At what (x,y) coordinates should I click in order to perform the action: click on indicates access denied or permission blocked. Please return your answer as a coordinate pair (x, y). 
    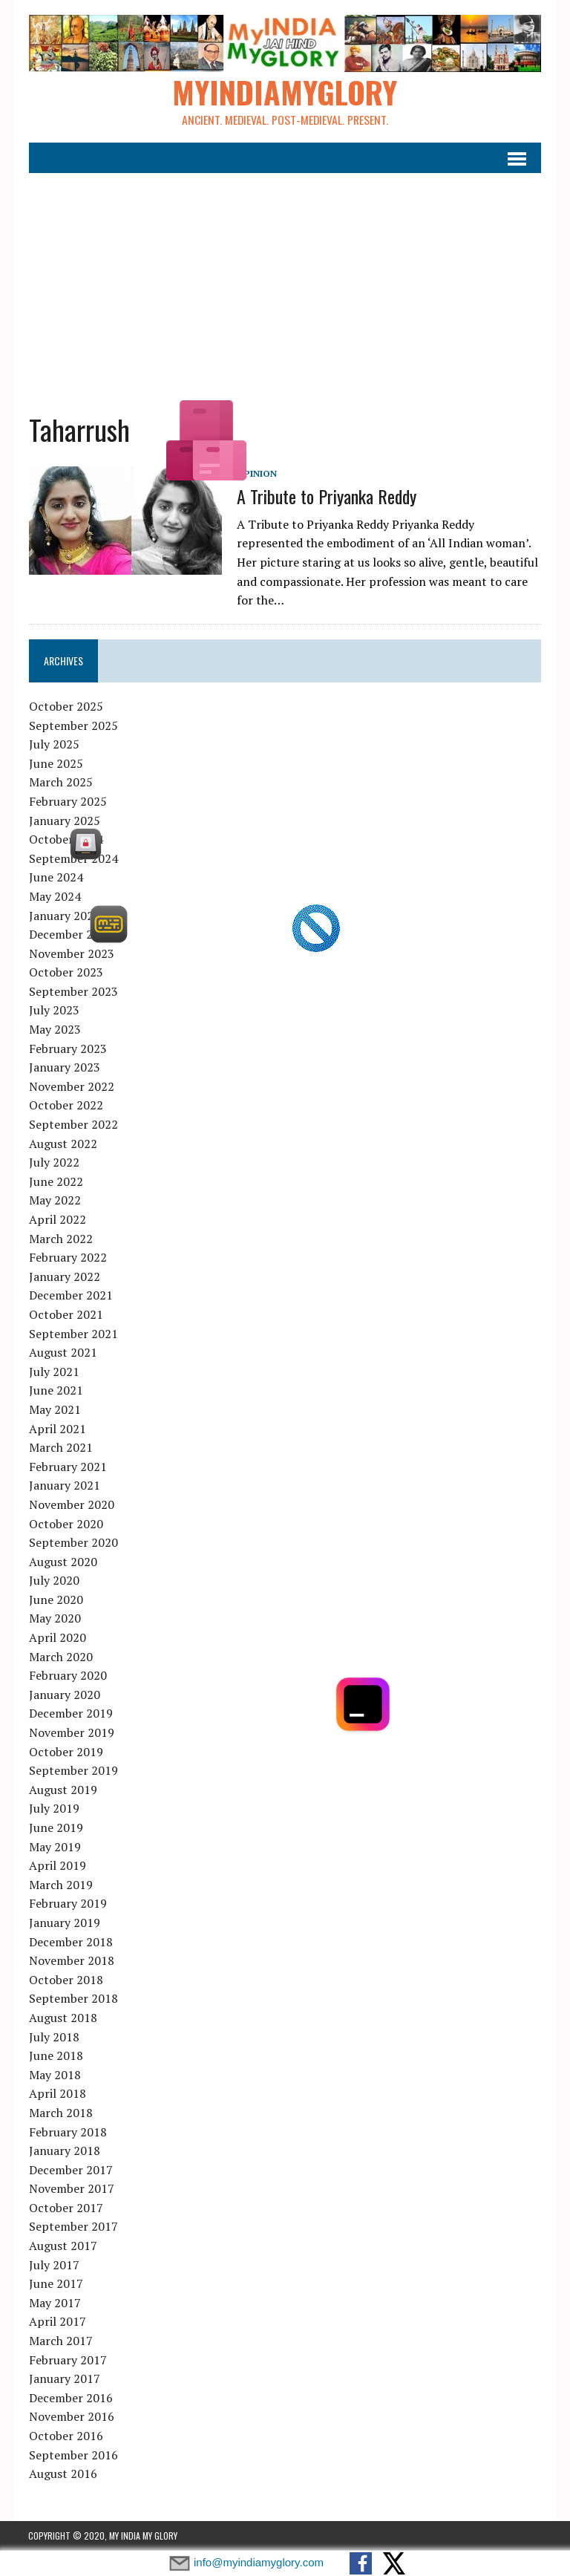
    Looking at the image, I should click on (316, 928).